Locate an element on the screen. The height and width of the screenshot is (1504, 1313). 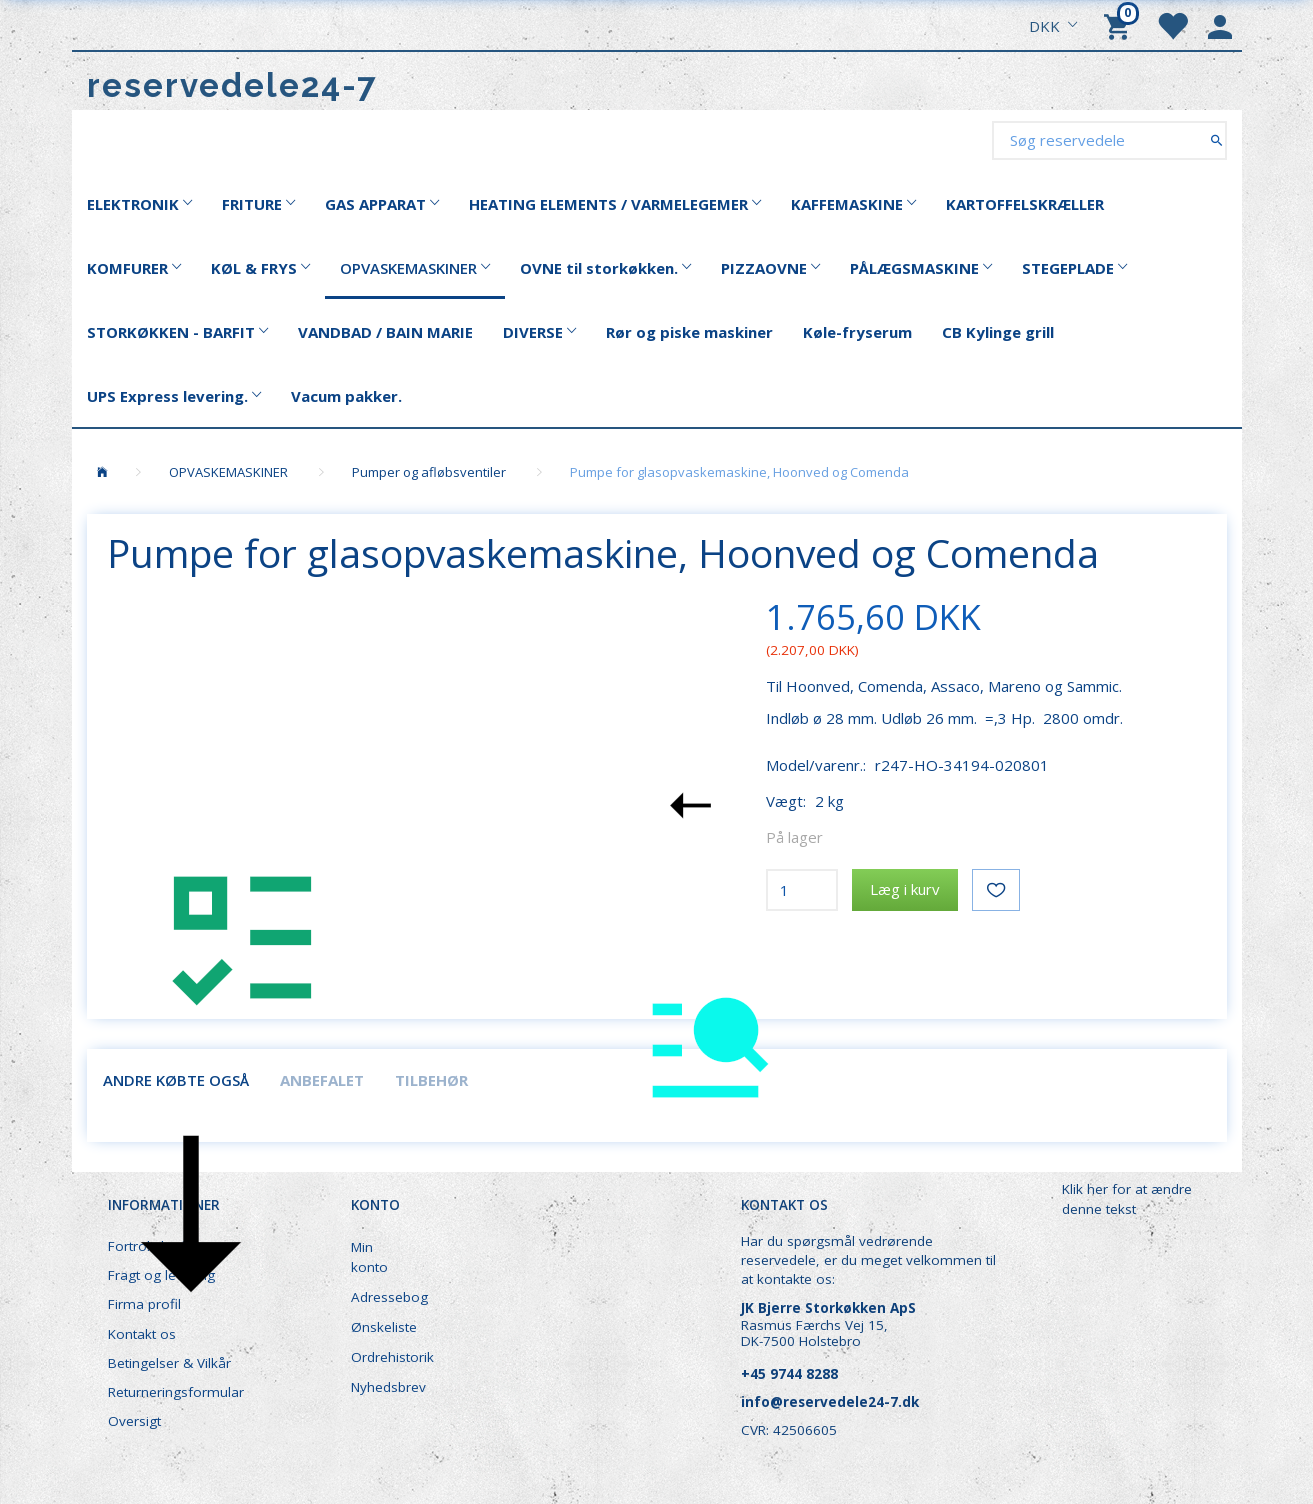
scroll down or view more content is located at coordinates (191, 1214).